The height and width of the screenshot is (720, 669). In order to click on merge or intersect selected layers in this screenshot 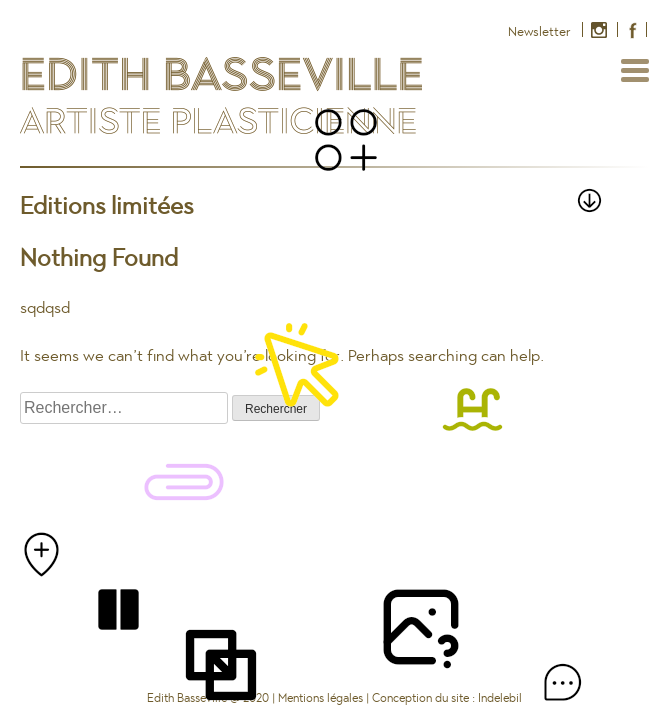, I will do `click(221, 665)`.